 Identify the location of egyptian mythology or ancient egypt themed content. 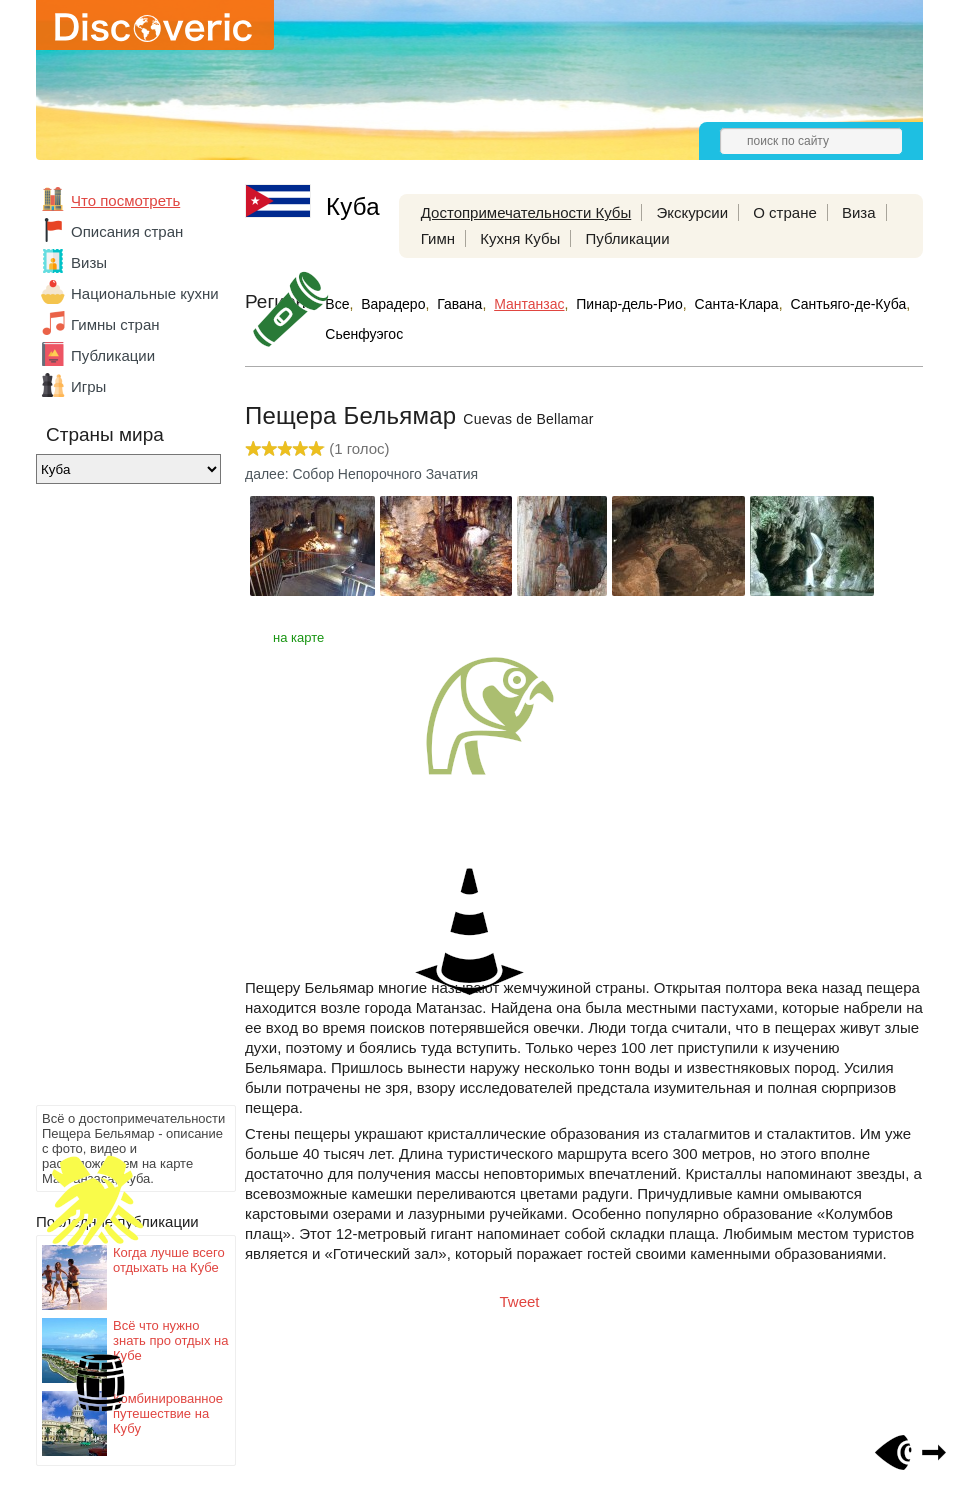
(490, 716).